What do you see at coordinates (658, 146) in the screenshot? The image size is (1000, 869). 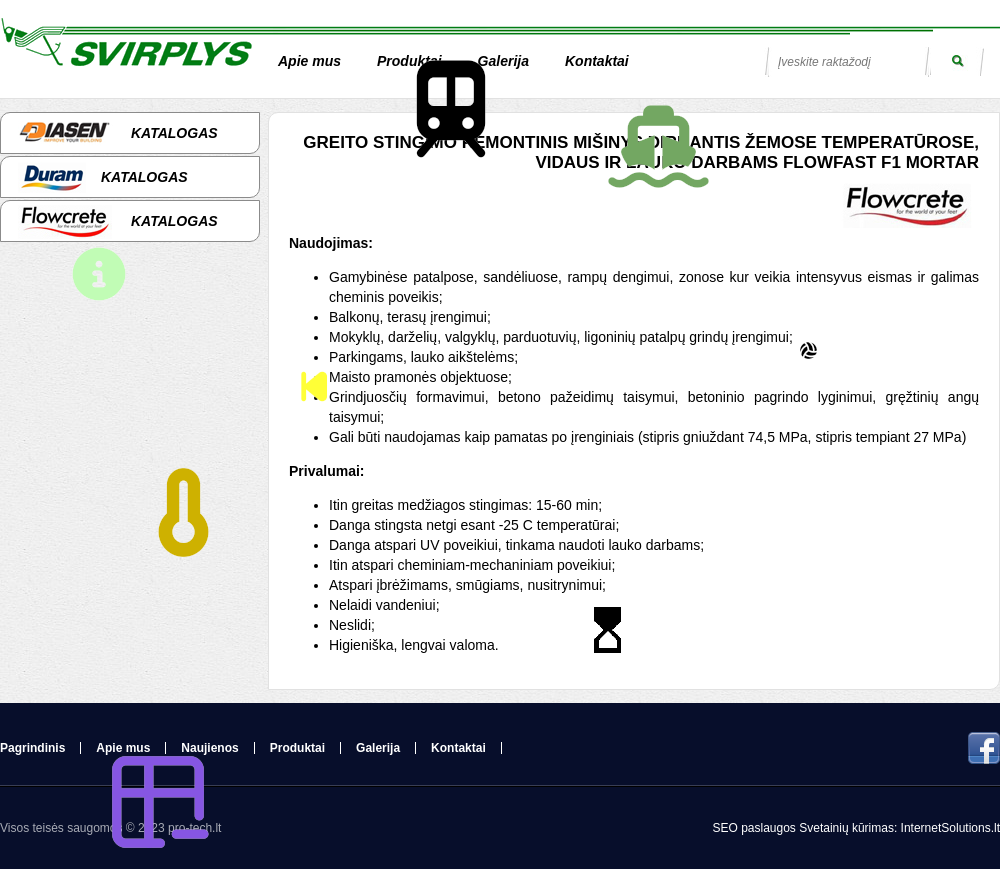 I see `indicates shipping or maritime transport` at bounding box center [658, 146].